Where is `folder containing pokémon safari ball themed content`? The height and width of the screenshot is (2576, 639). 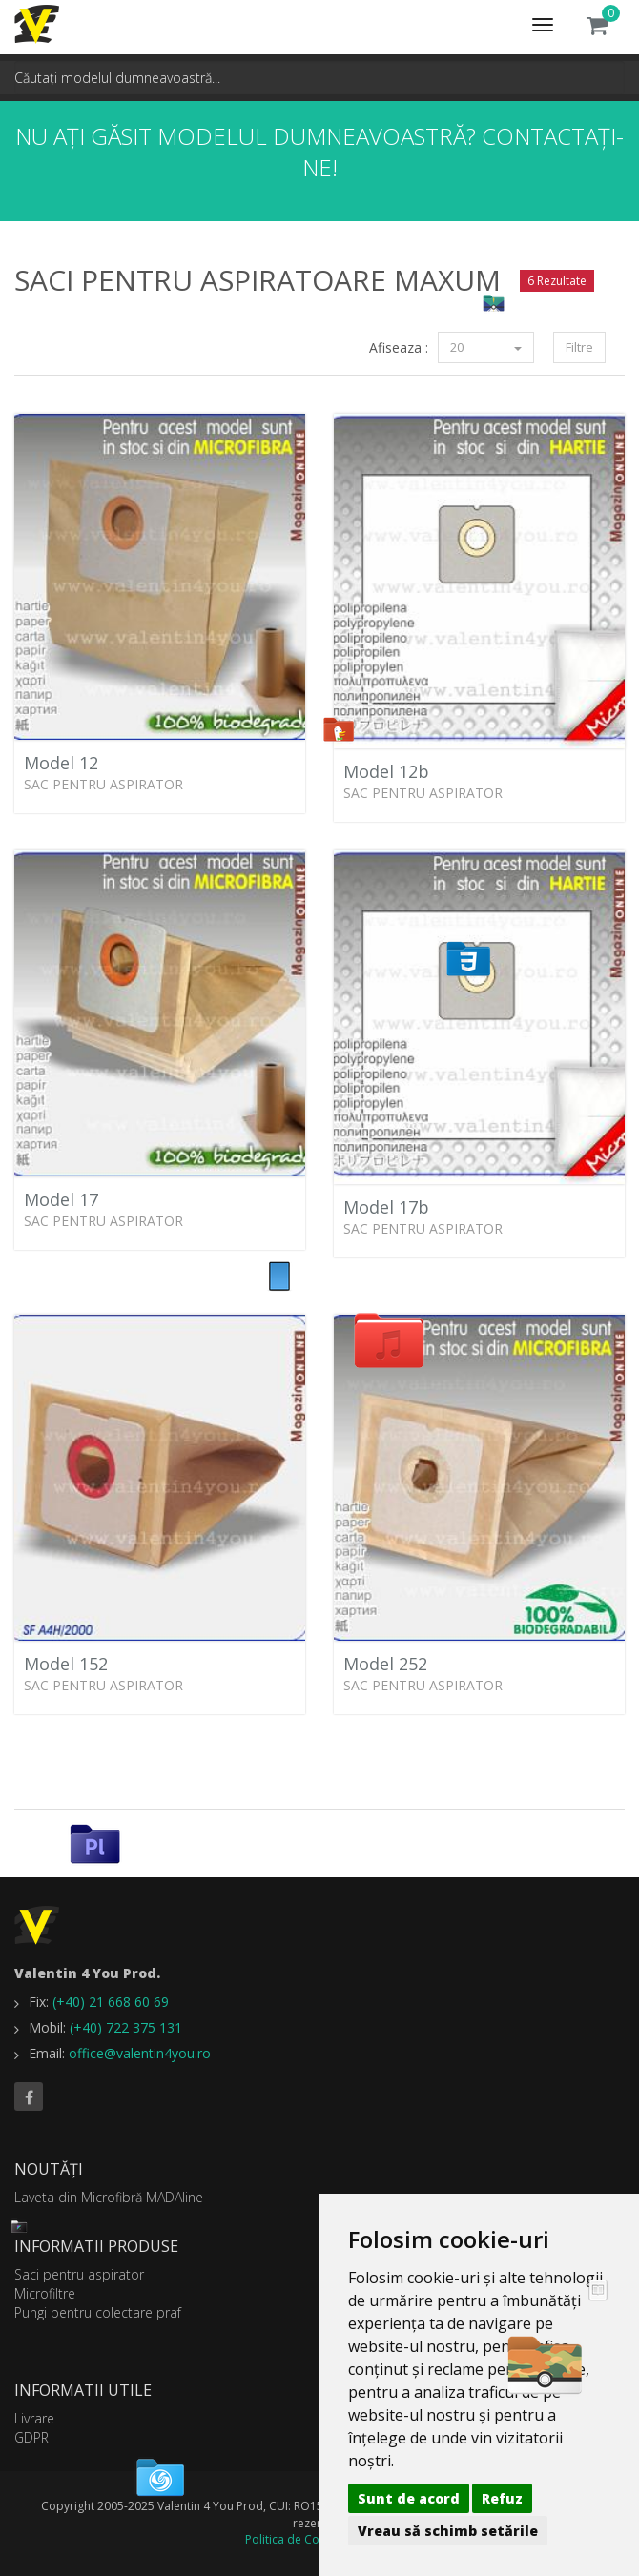 folder containing pokémon safari ball themed content is located at coordinates (545, 2367).